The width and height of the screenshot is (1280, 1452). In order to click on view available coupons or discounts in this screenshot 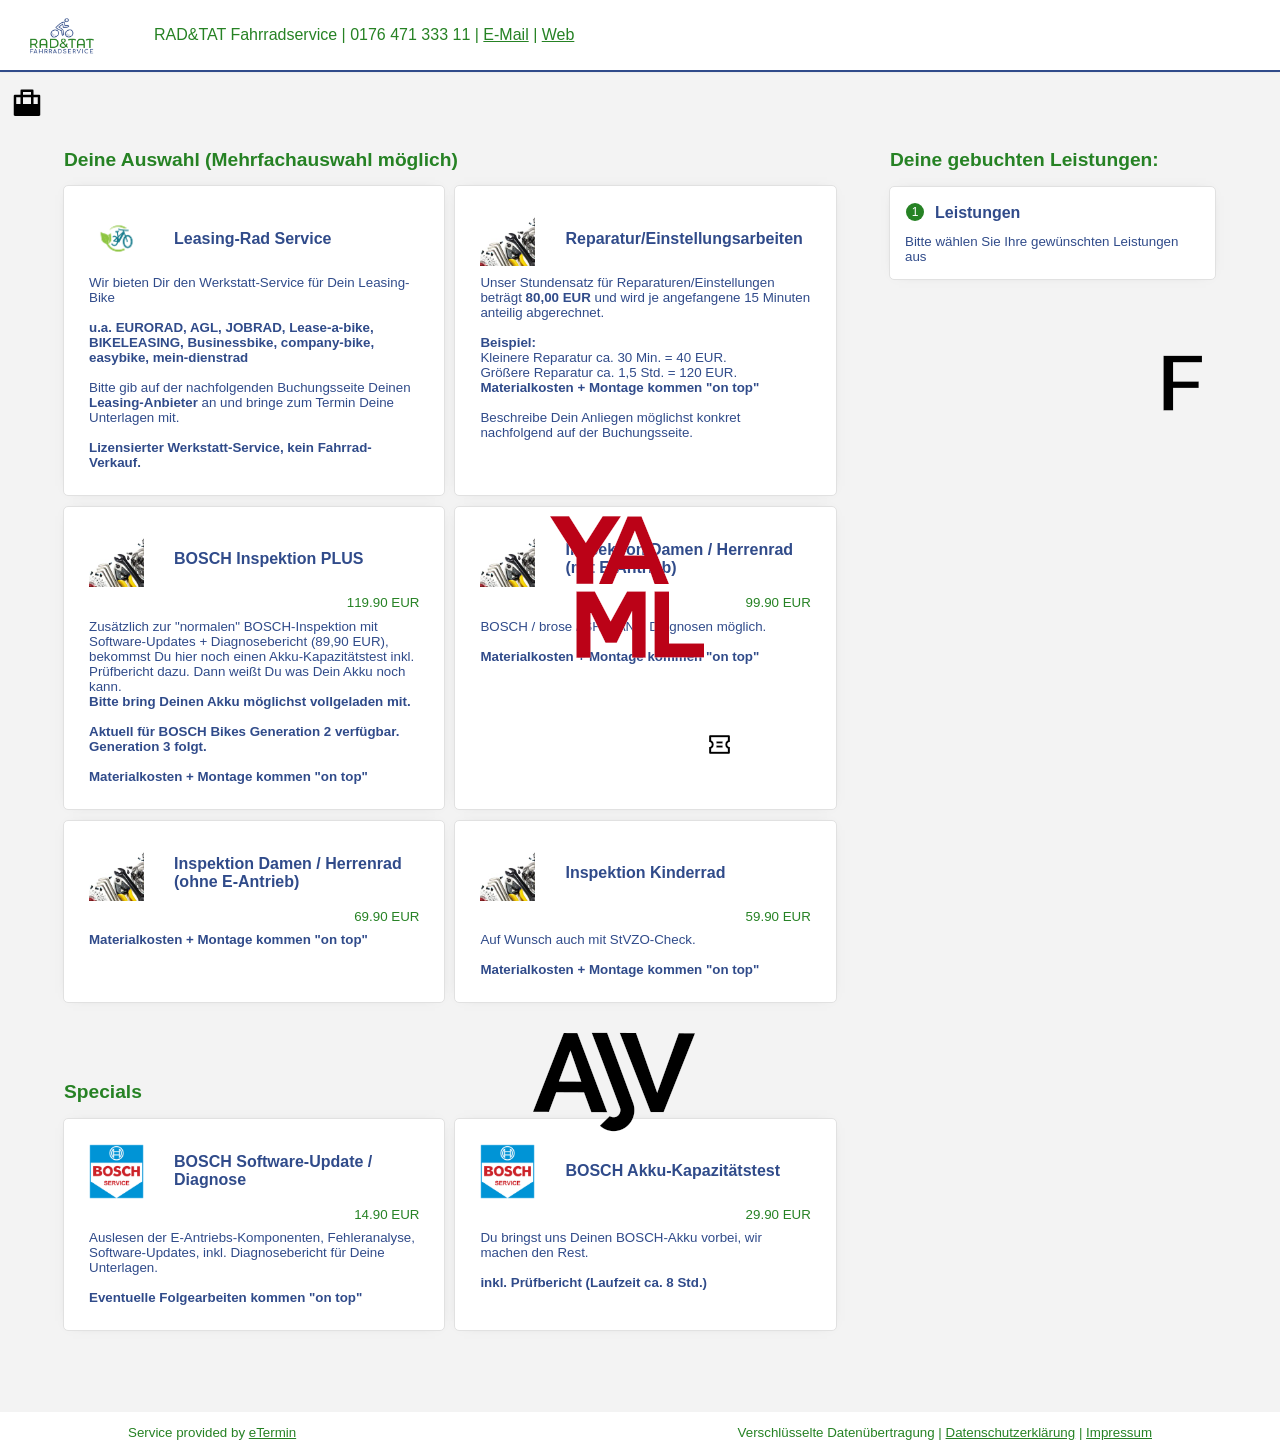, I will do `click(719, 744)`.